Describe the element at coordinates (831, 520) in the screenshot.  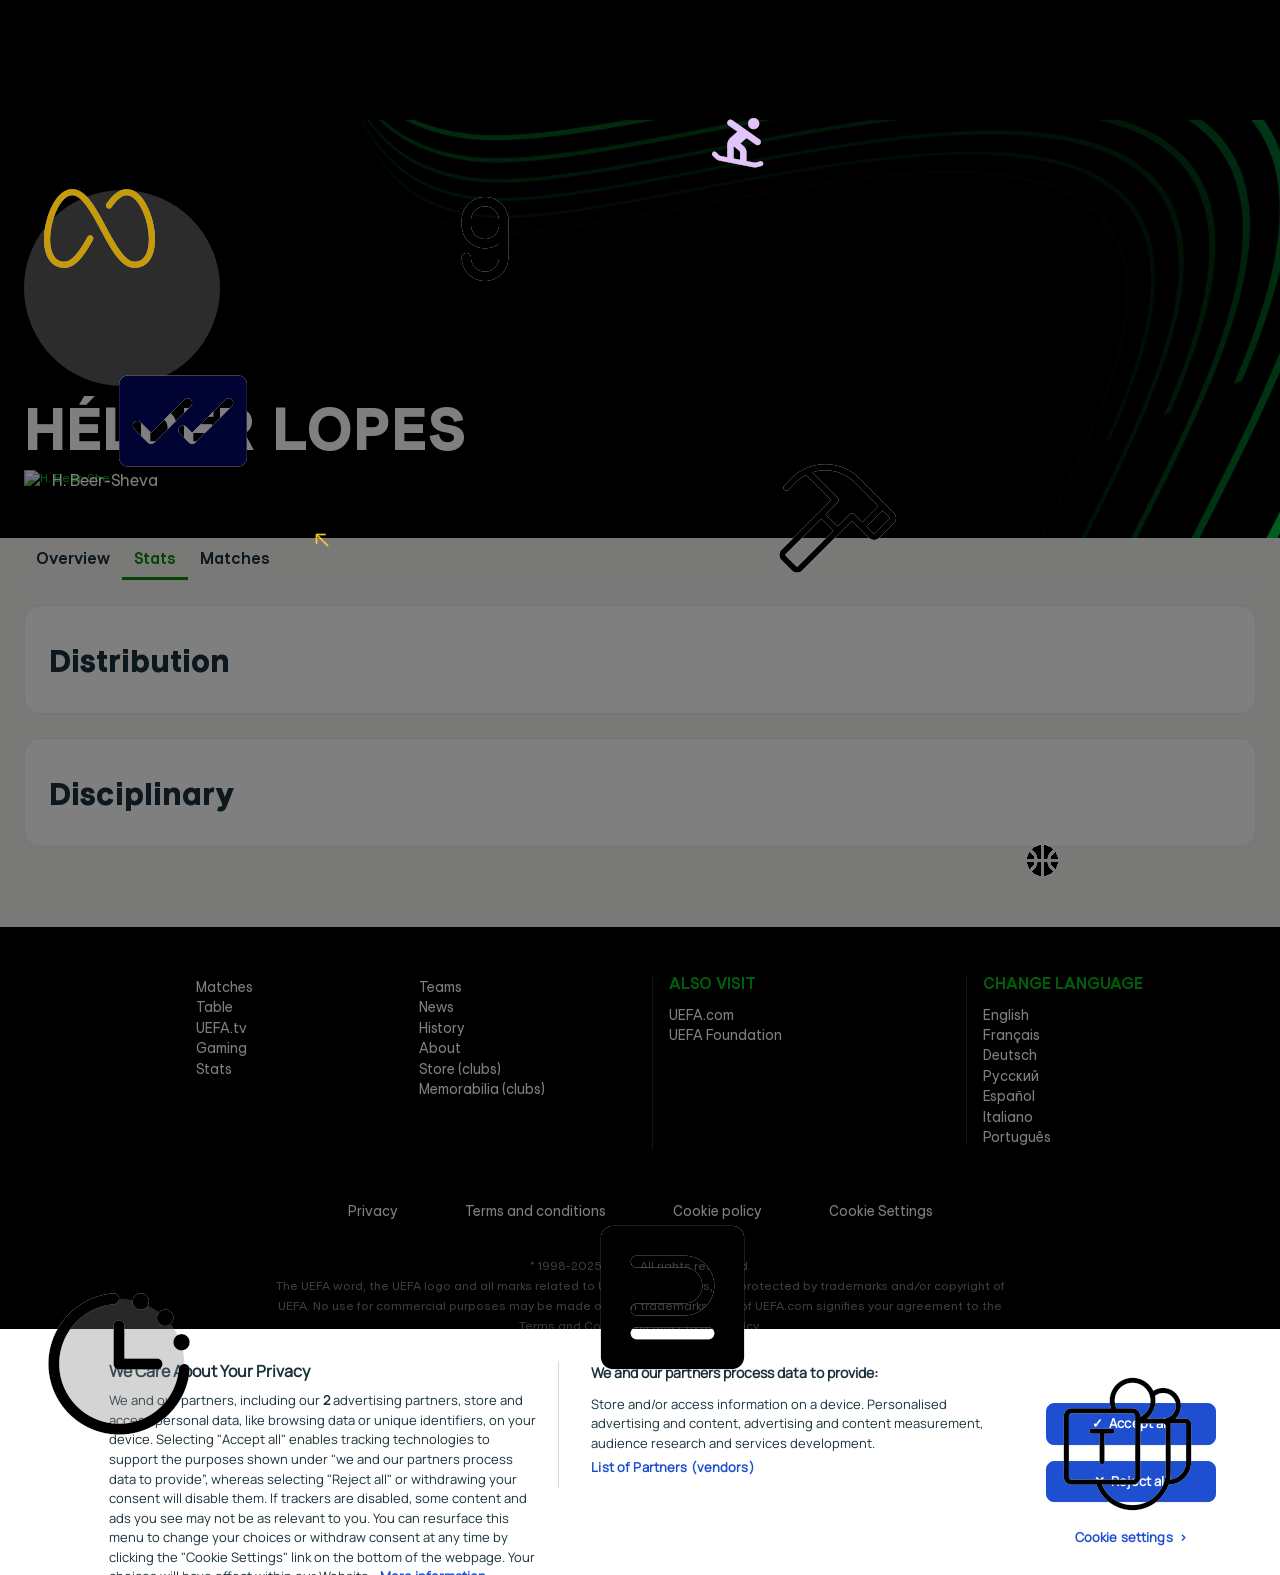
I see `access tools or settings` at that location.